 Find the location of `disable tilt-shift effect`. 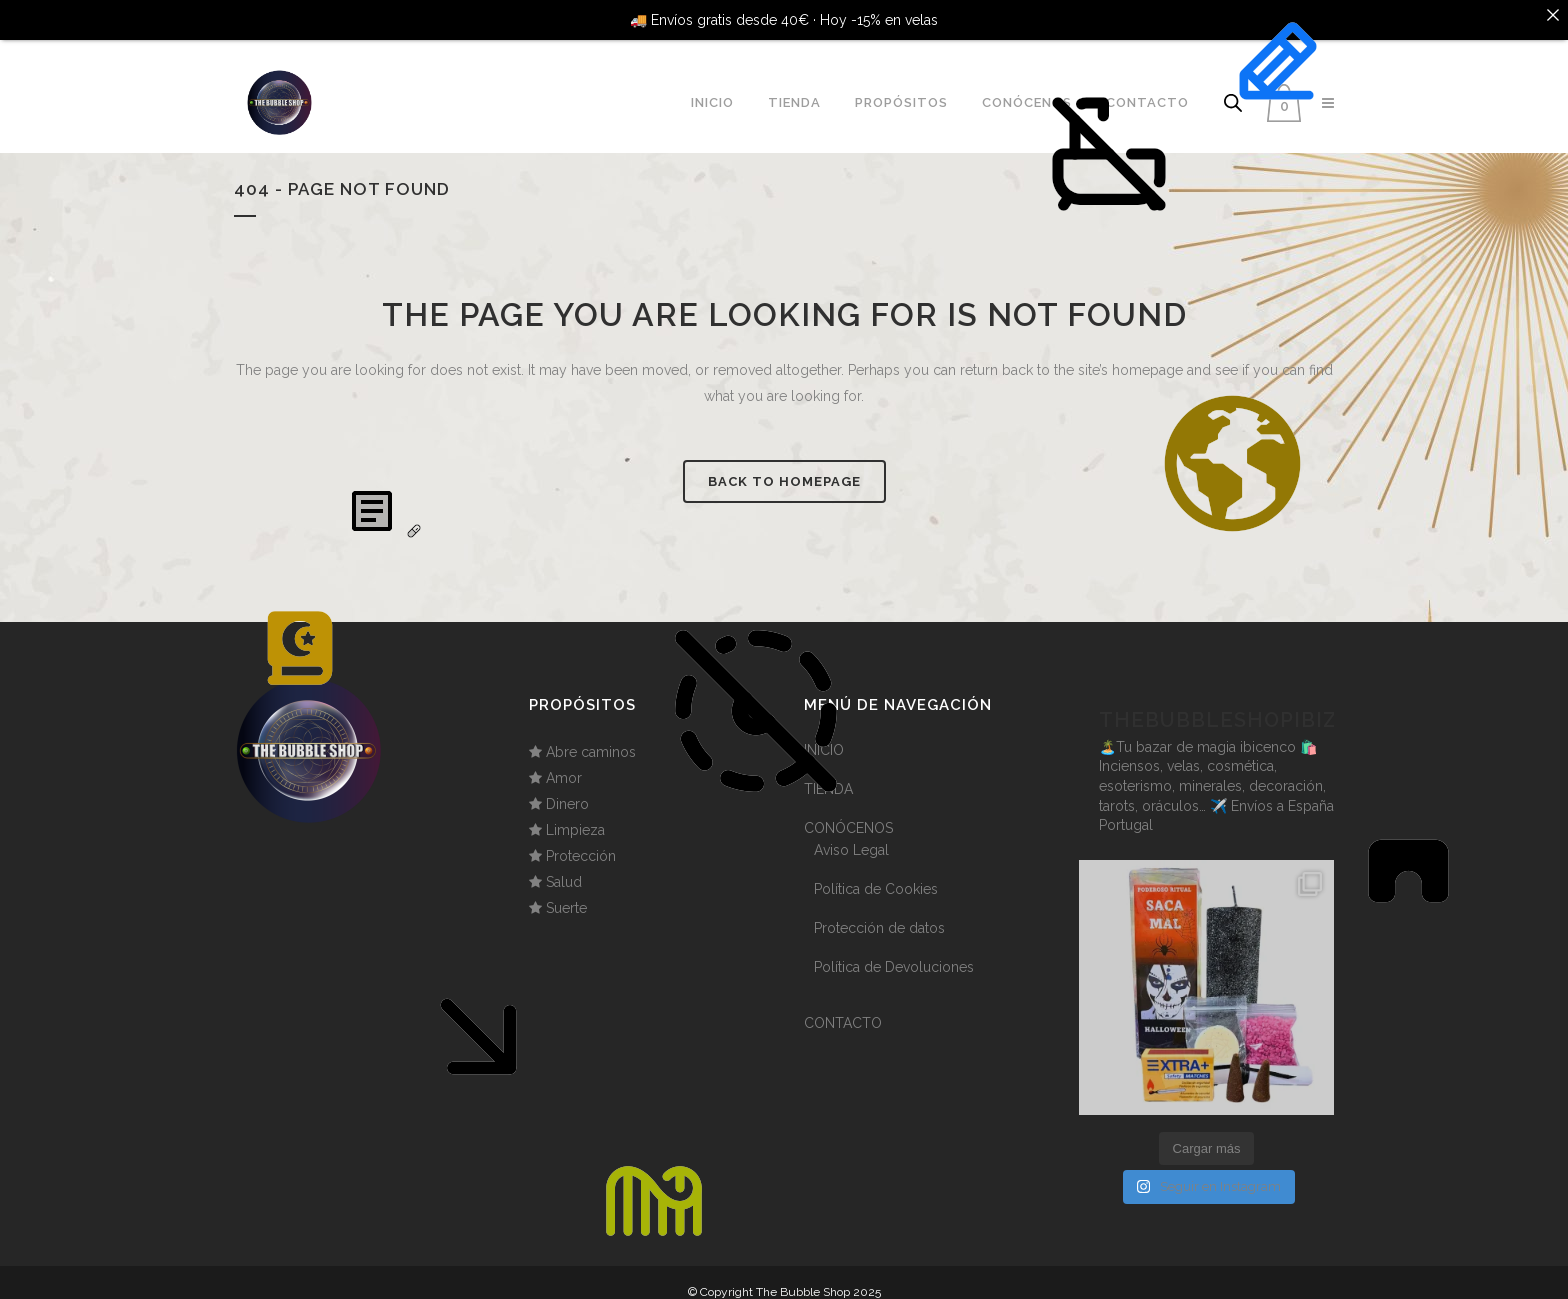

disable tilt-shift effect is located at coordinates (756, 711).